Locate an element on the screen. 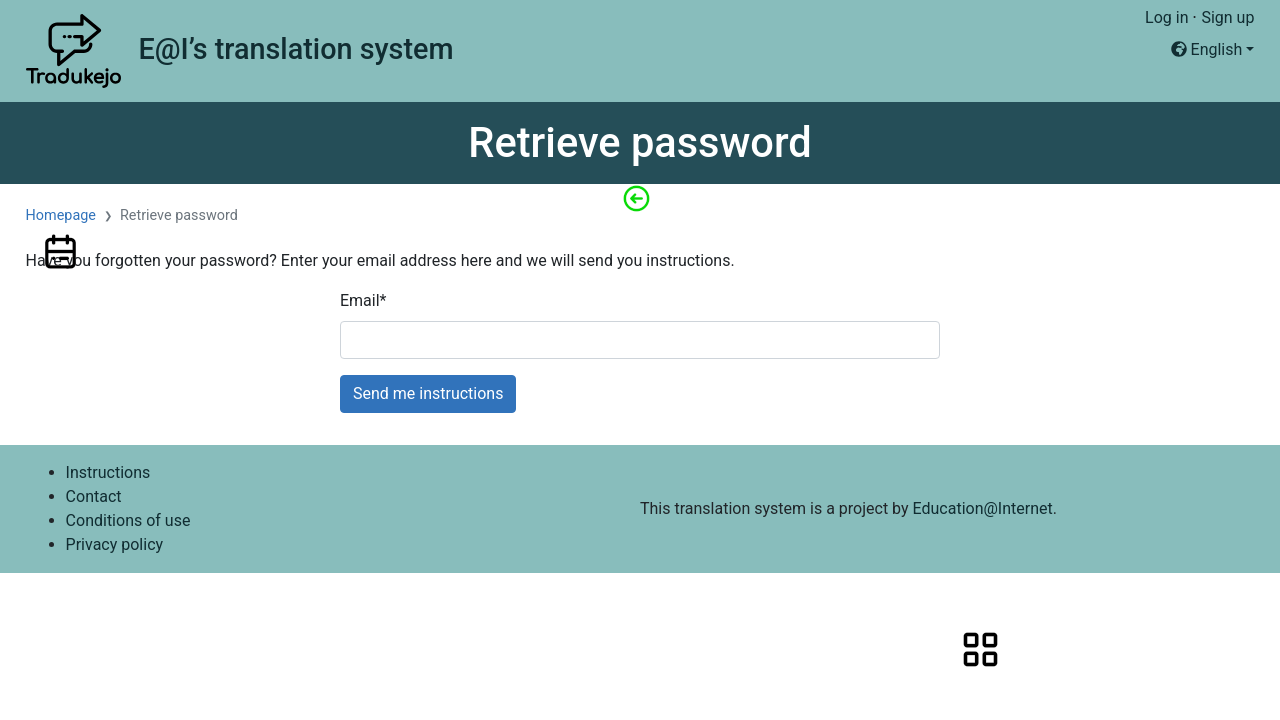  go back to the previous screen is located at coordinates (636, 198).